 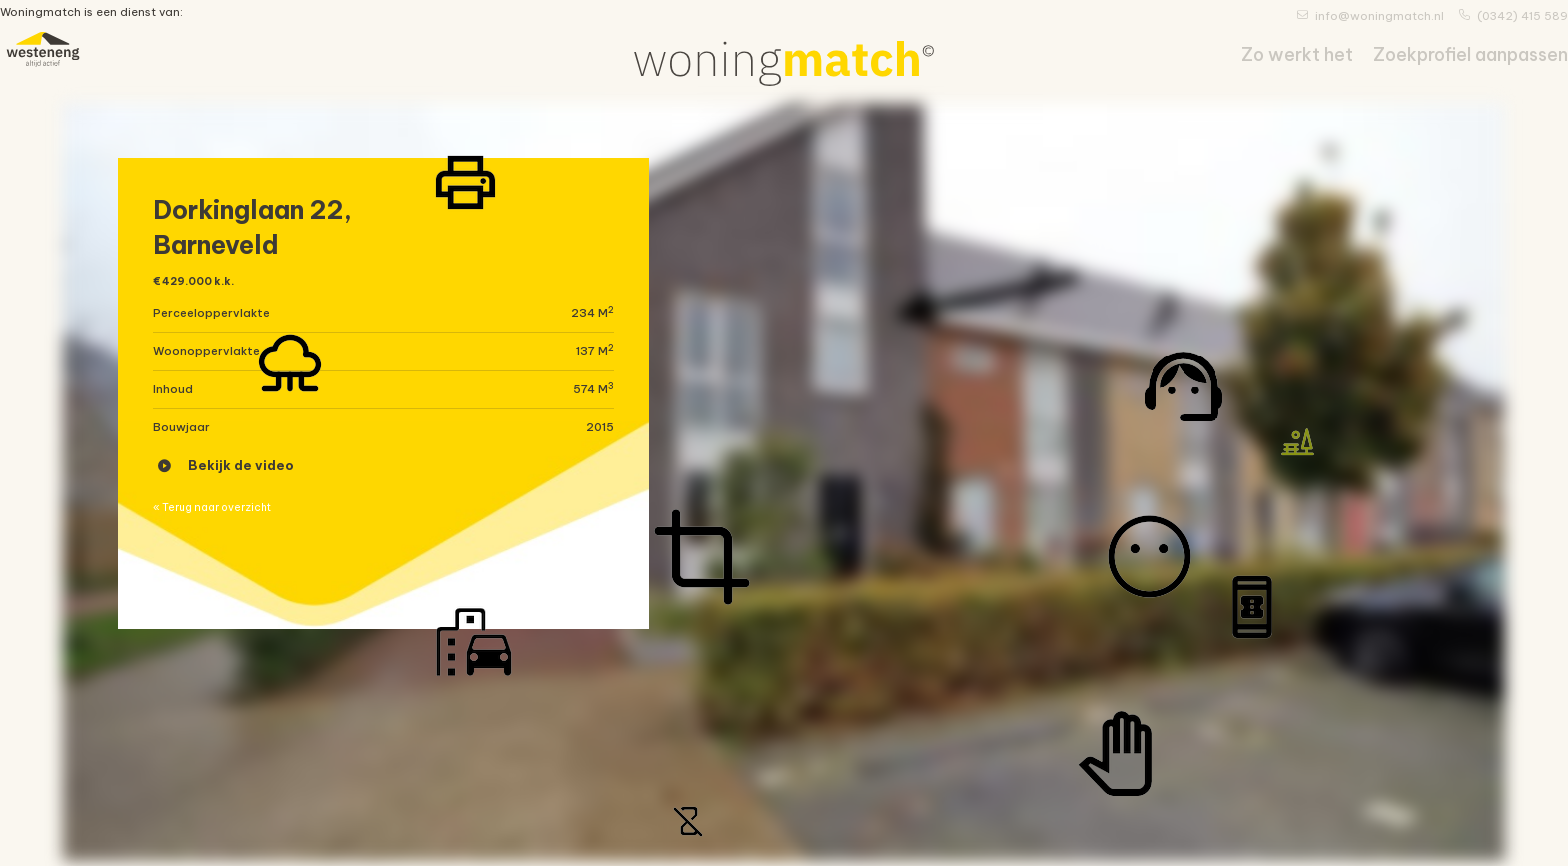 I want to click on book a ticket or reservation online, so click(x=1252, y=607).